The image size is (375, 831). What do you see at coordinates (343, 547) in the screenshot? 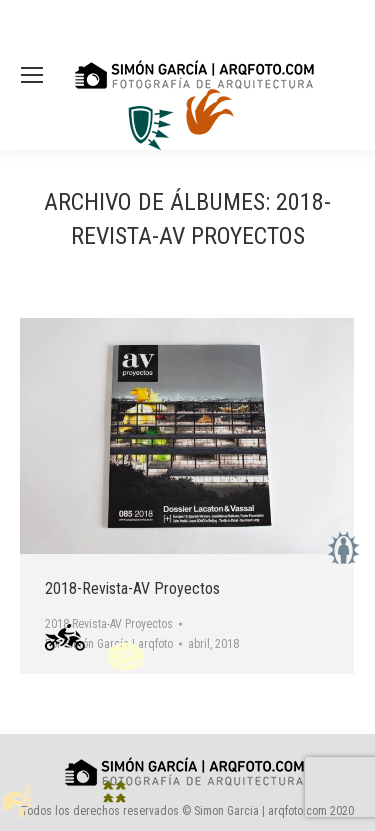
I see `activate aura or special ability` at bounding box center [343, 547].